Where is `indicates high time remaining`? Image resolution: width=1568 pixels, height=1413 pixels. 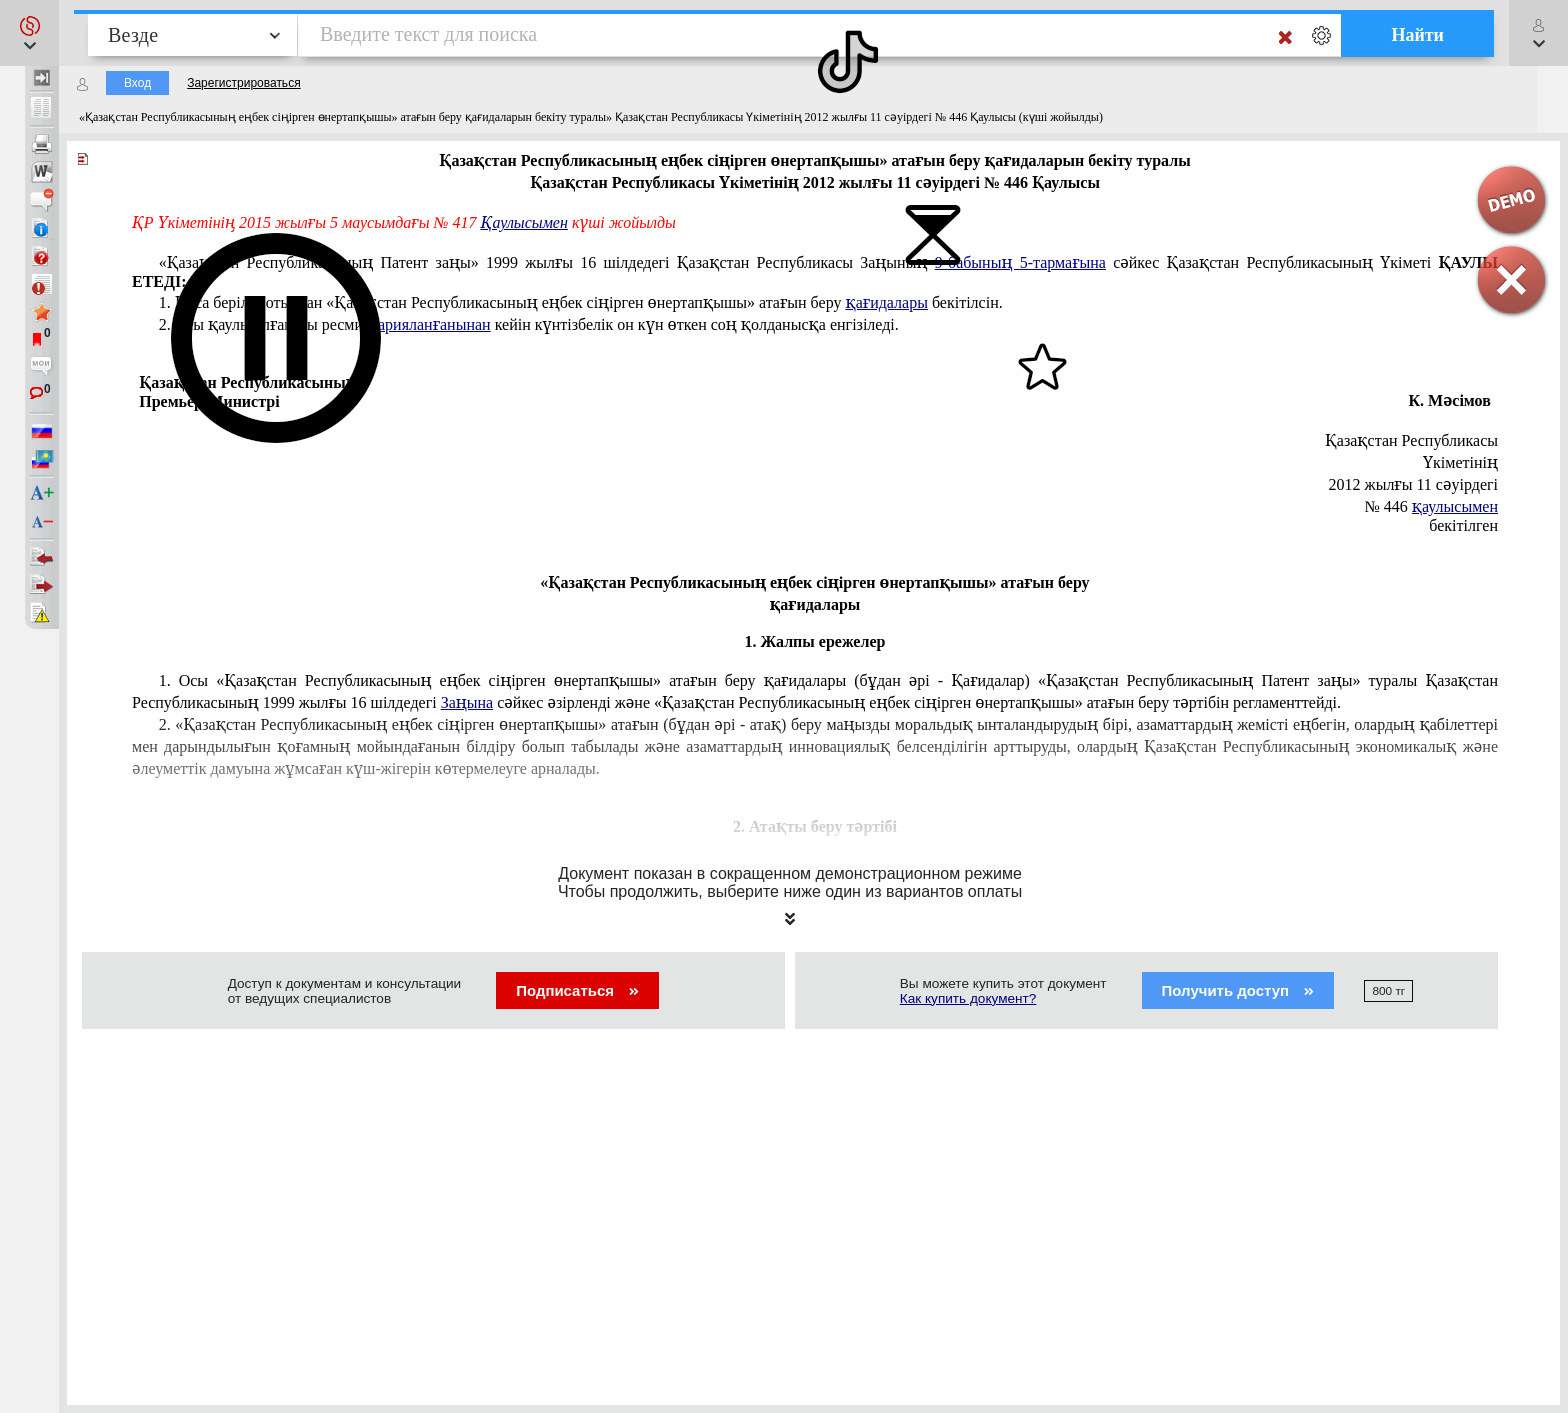
indicates high time remaining is located at coordinates (933, 235).